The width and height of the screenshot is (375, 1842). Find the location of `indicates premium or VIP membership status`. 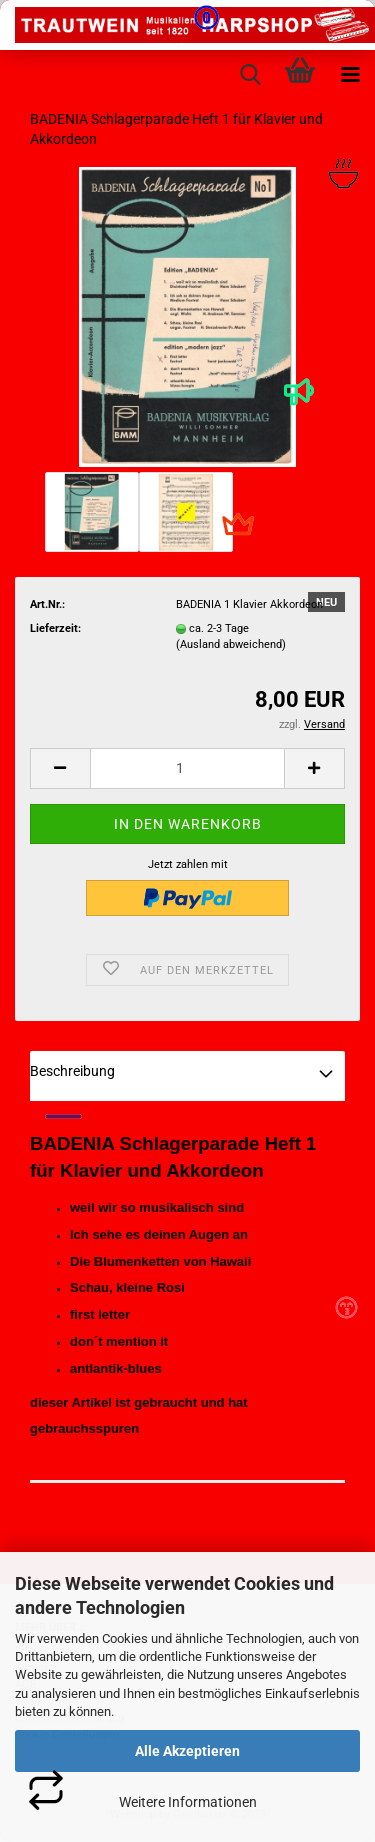

indicates premium or VIP membership status is located at coordinates (238, 524).